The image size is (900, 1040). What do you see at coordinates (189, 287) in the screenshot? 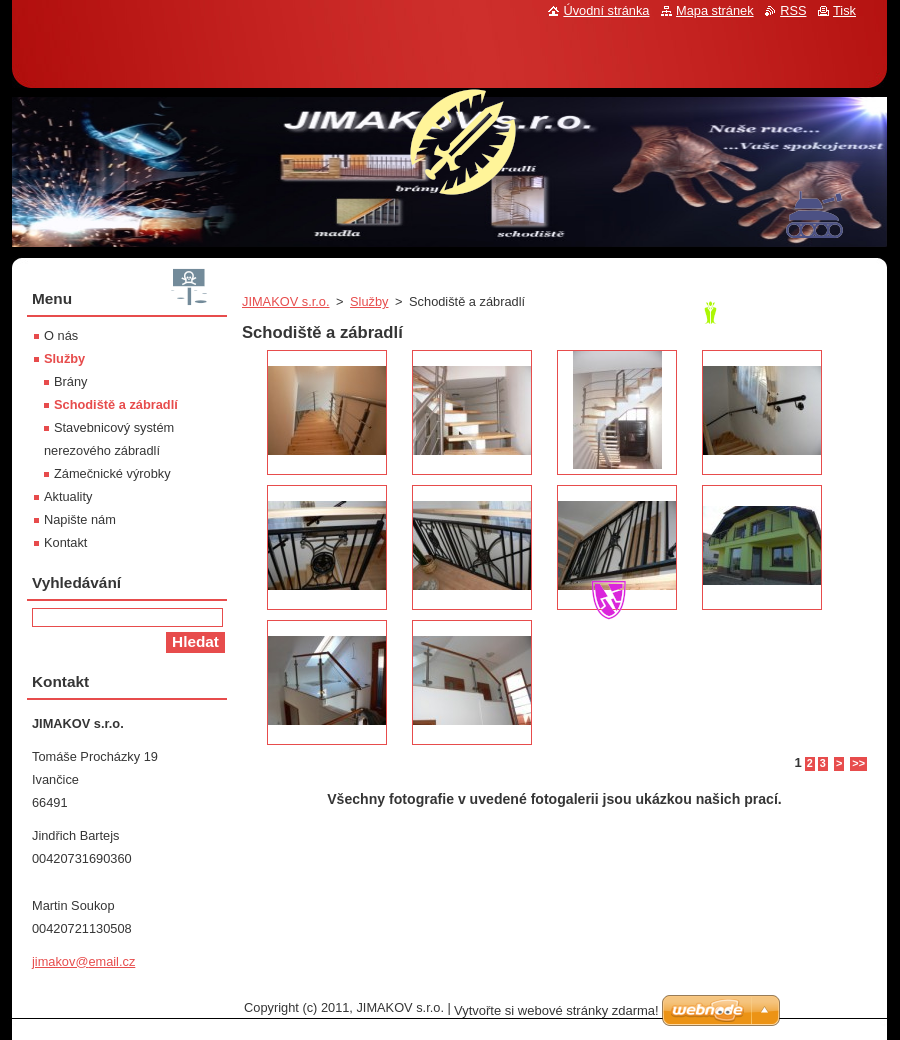
I see `indicates a hazardous or danger zone in gameplay` at bounding box center [189, 287].